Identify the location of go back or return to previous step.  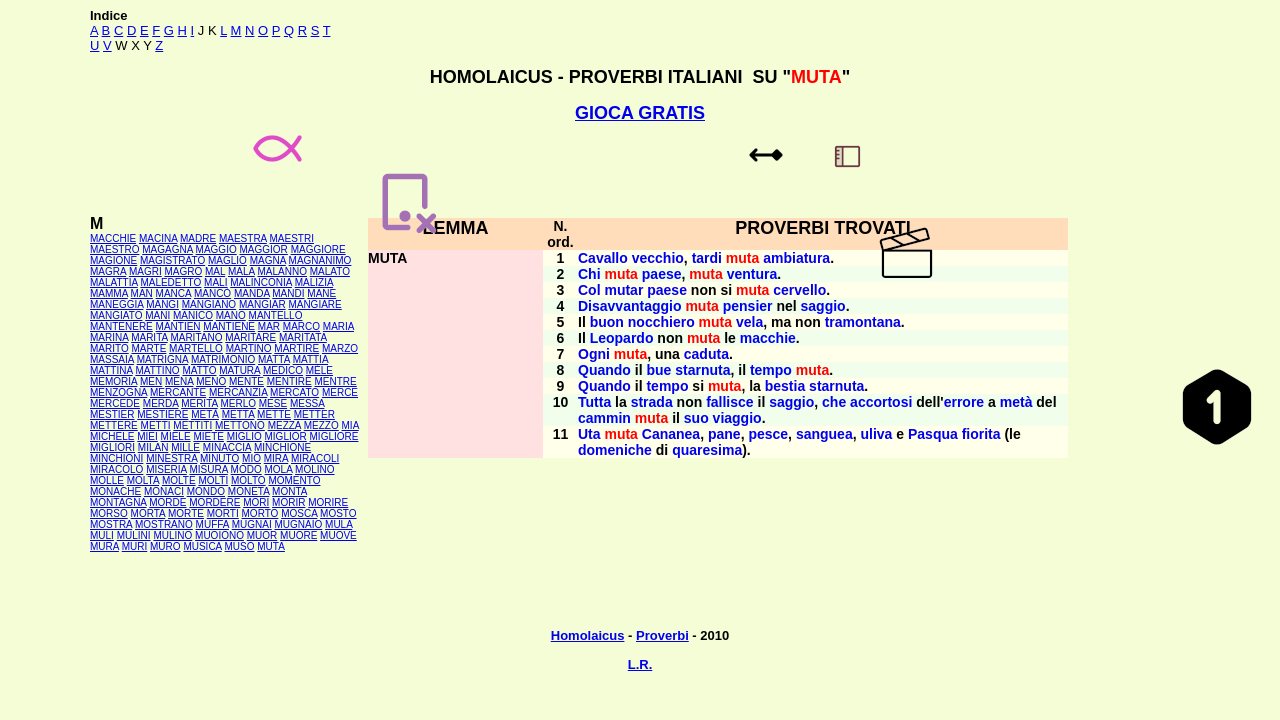
(766, 155).